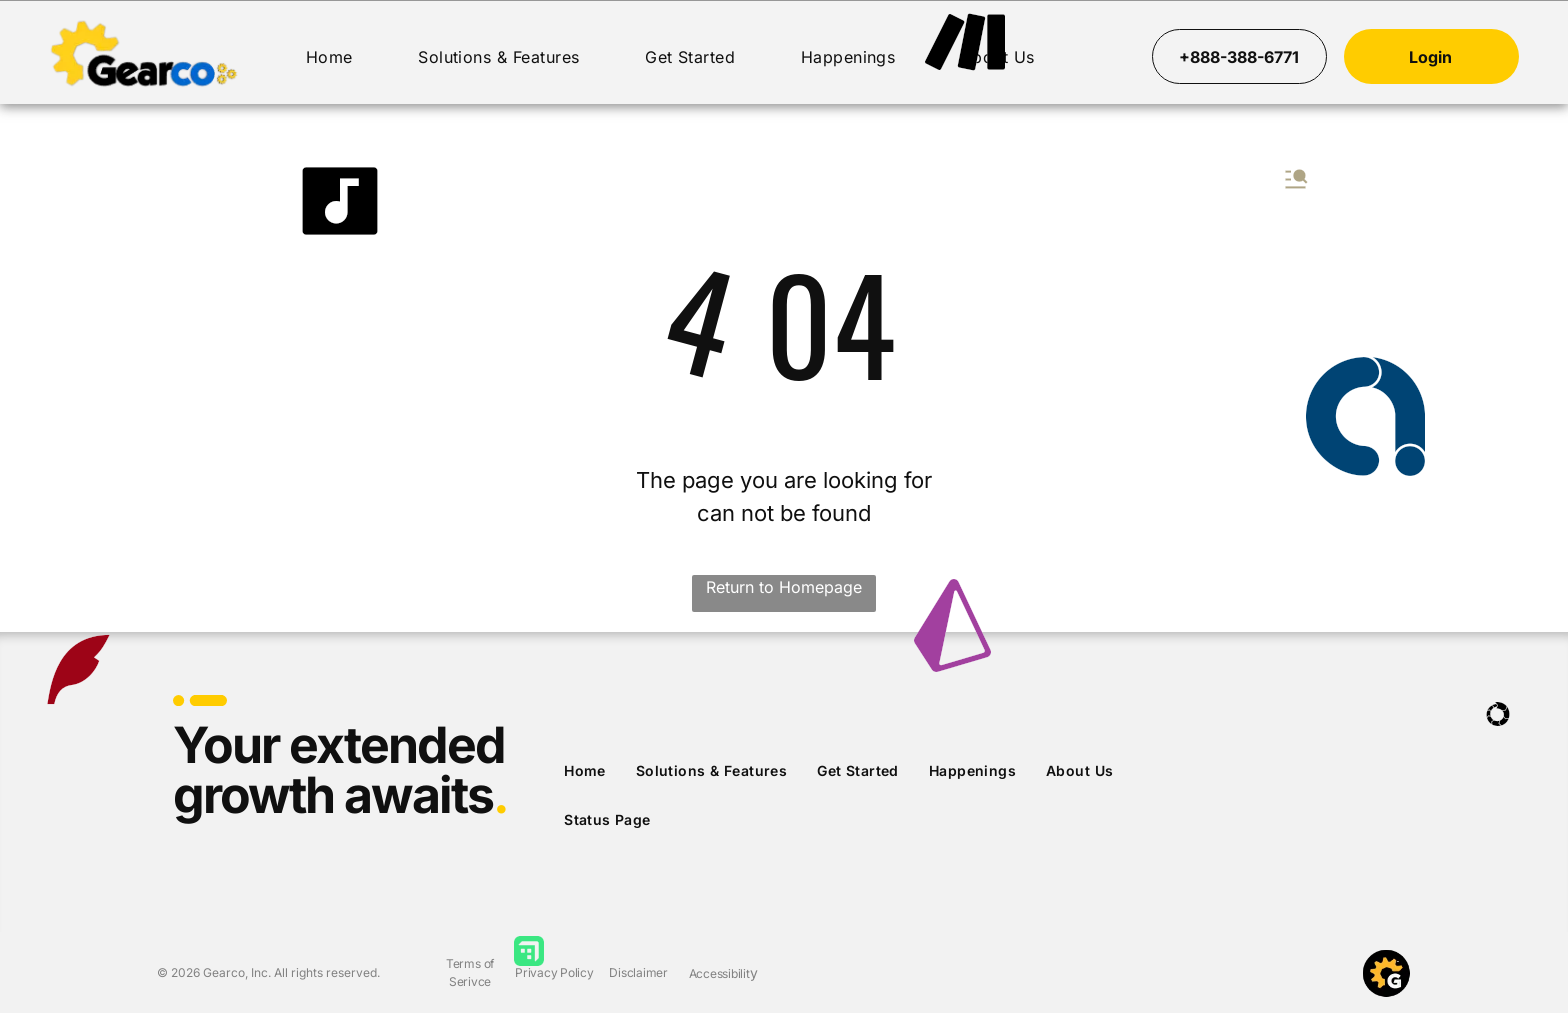 The width and height of the screenshot is (1568, 1013). Describe the element at coordinates (529, 951) in the screenshot. I see `open the Hotels.com app` at that location.